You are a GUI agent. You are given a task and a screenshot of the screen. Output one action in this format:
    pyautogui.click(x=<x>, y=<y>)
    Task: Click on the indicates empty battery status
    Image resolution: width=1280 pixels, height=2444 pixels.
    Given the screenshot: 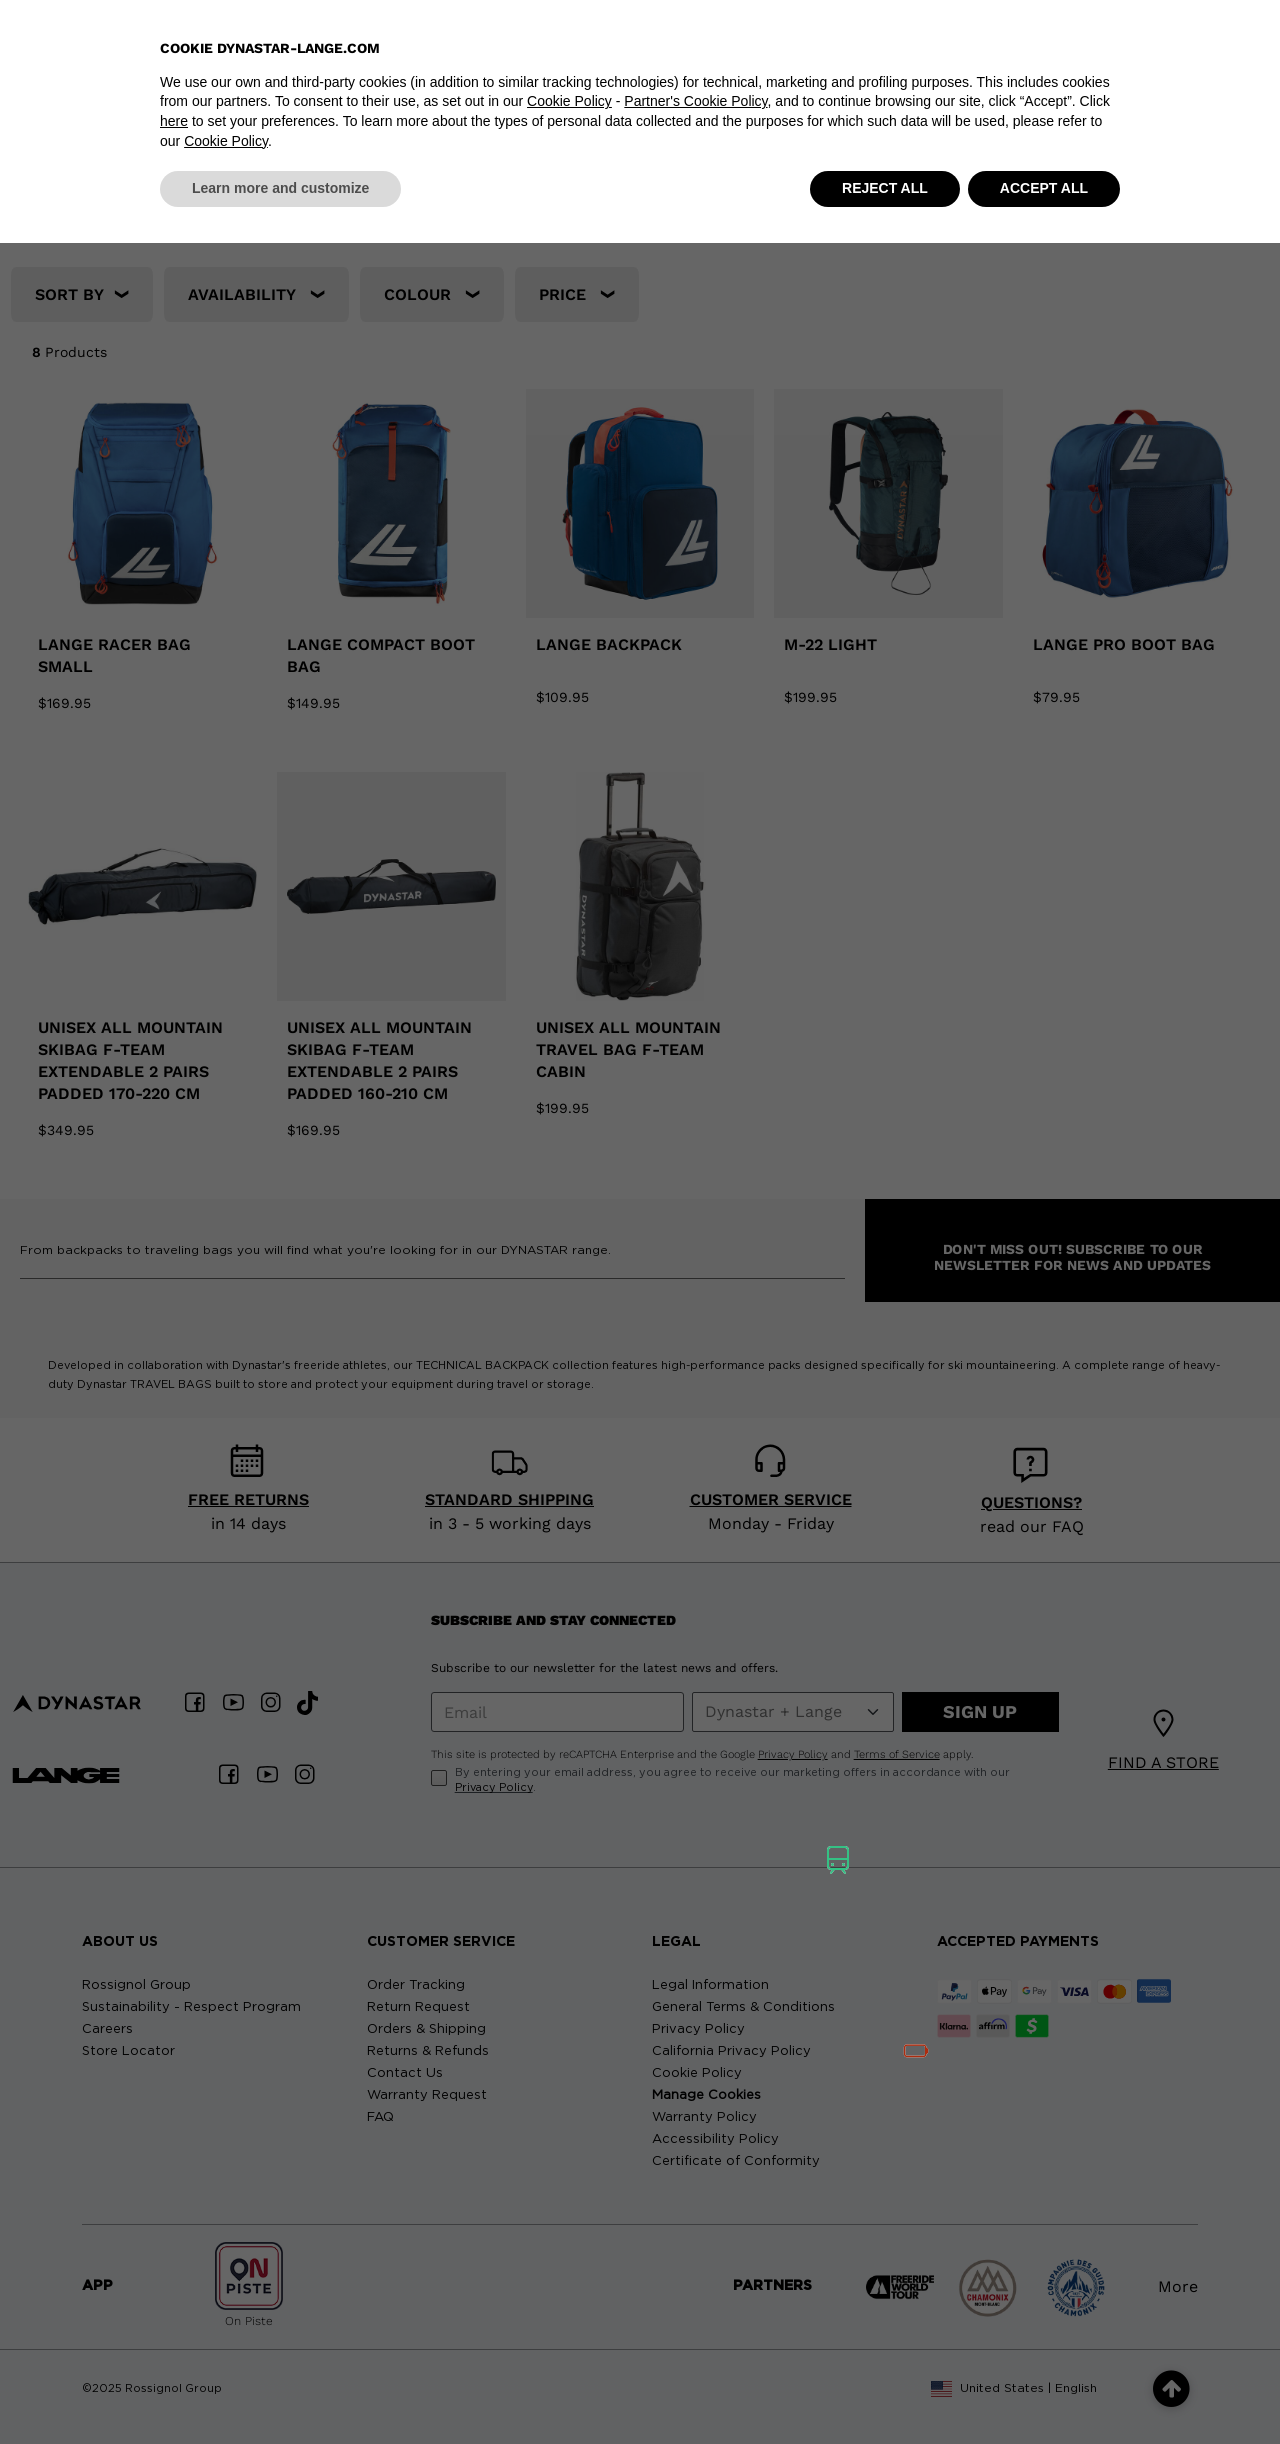 What is the action you would take?
    pyautogui.click(x=916, y=2050)
    